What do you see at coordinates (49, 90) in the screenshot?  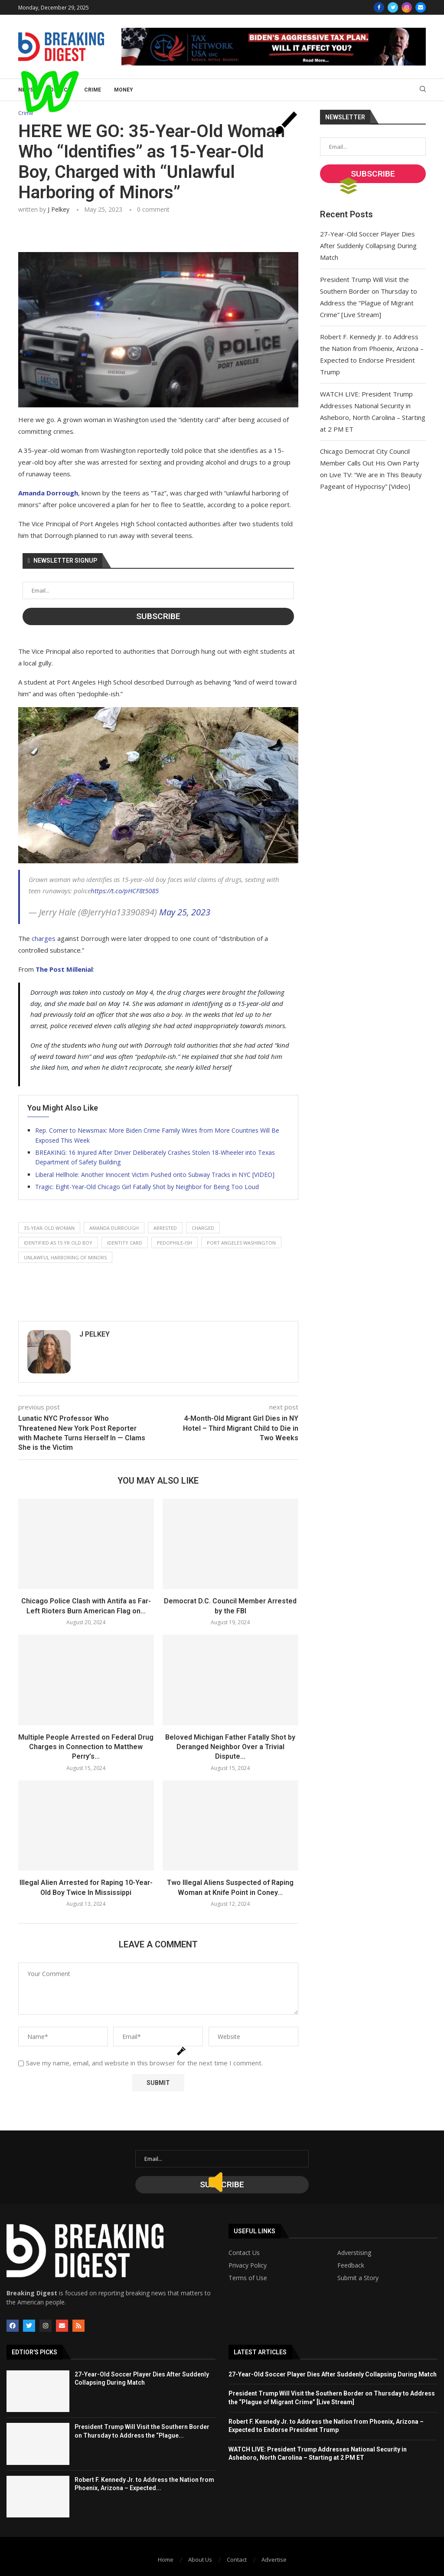 I see `open Webflow website builder` at bounding box center [49, 90].